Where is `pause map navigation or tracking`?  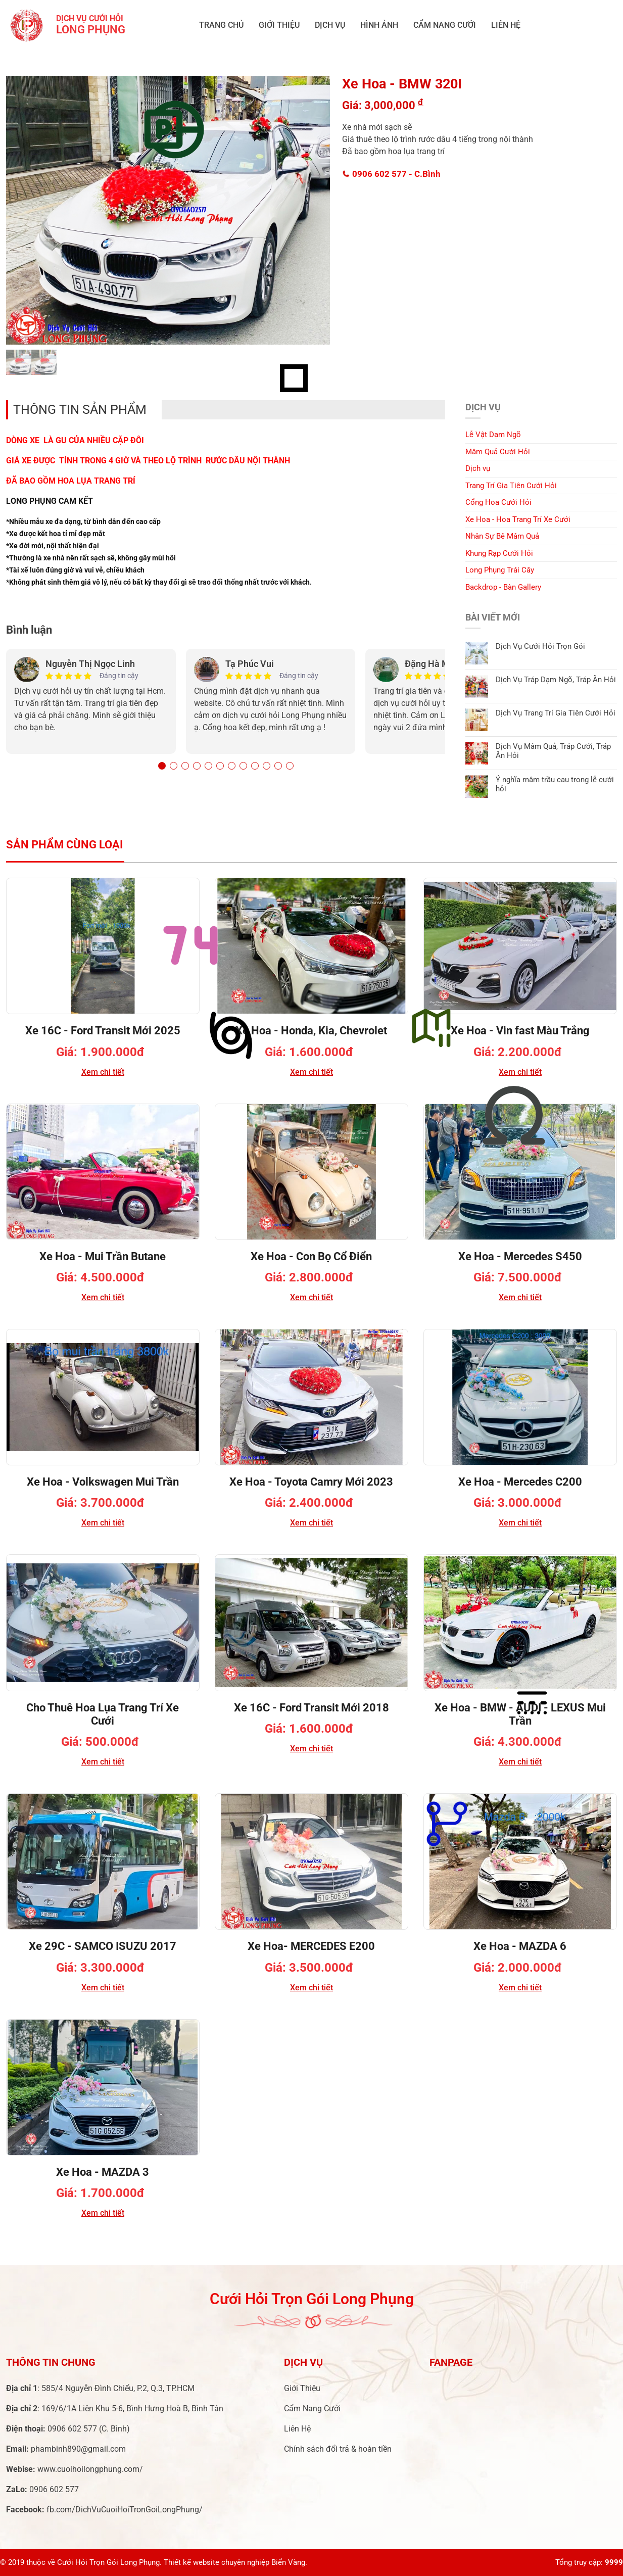 pause map navigation or tracking is located at coordinates (431, 1026).